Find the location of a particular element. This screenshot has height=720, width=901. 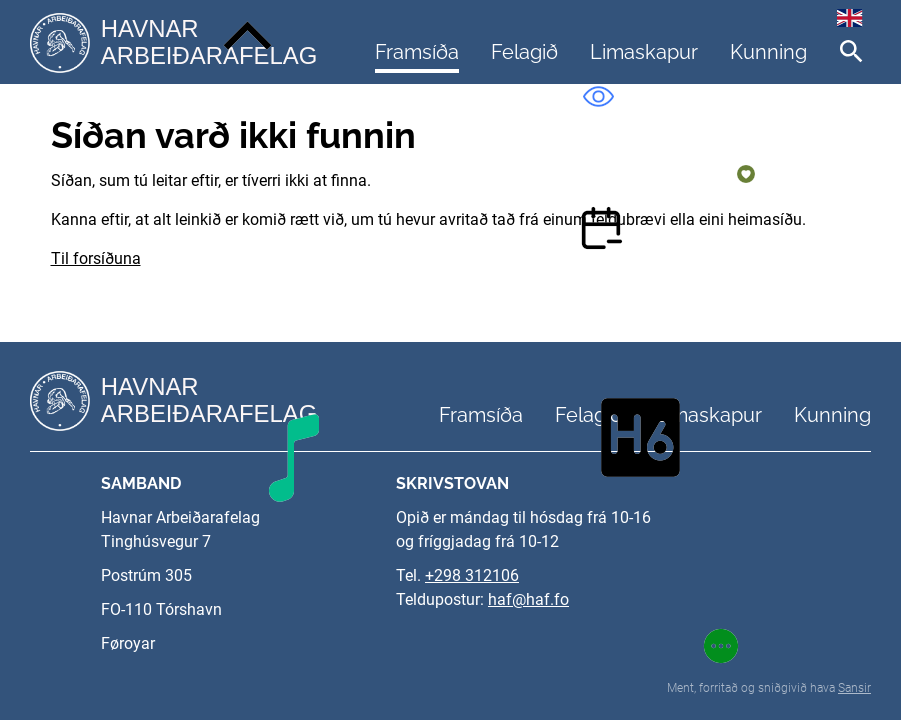

access more options or actions is located at coordinates (721, 646).